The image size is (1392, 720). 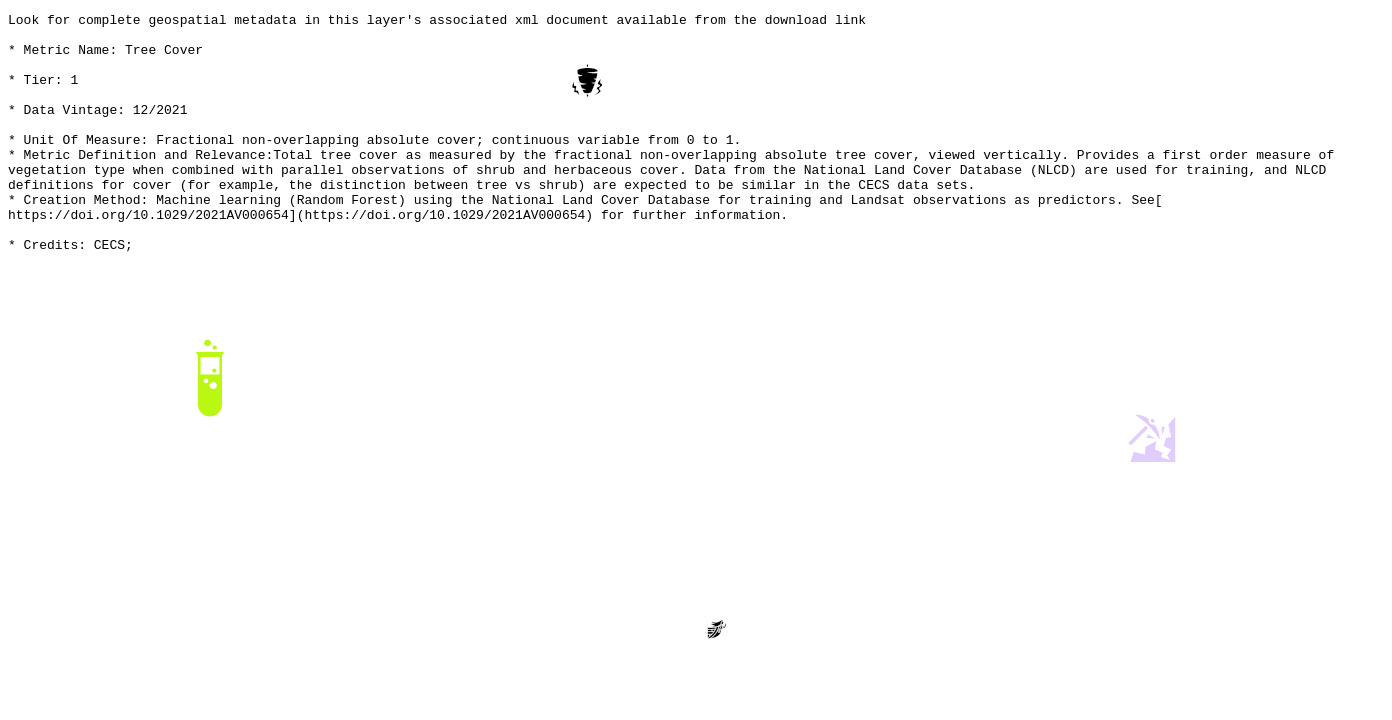 What do you see at coordinates (587, 80) in the screenshot?
I see `access food or restaurant options in a game` at bounding box center [587, 80].